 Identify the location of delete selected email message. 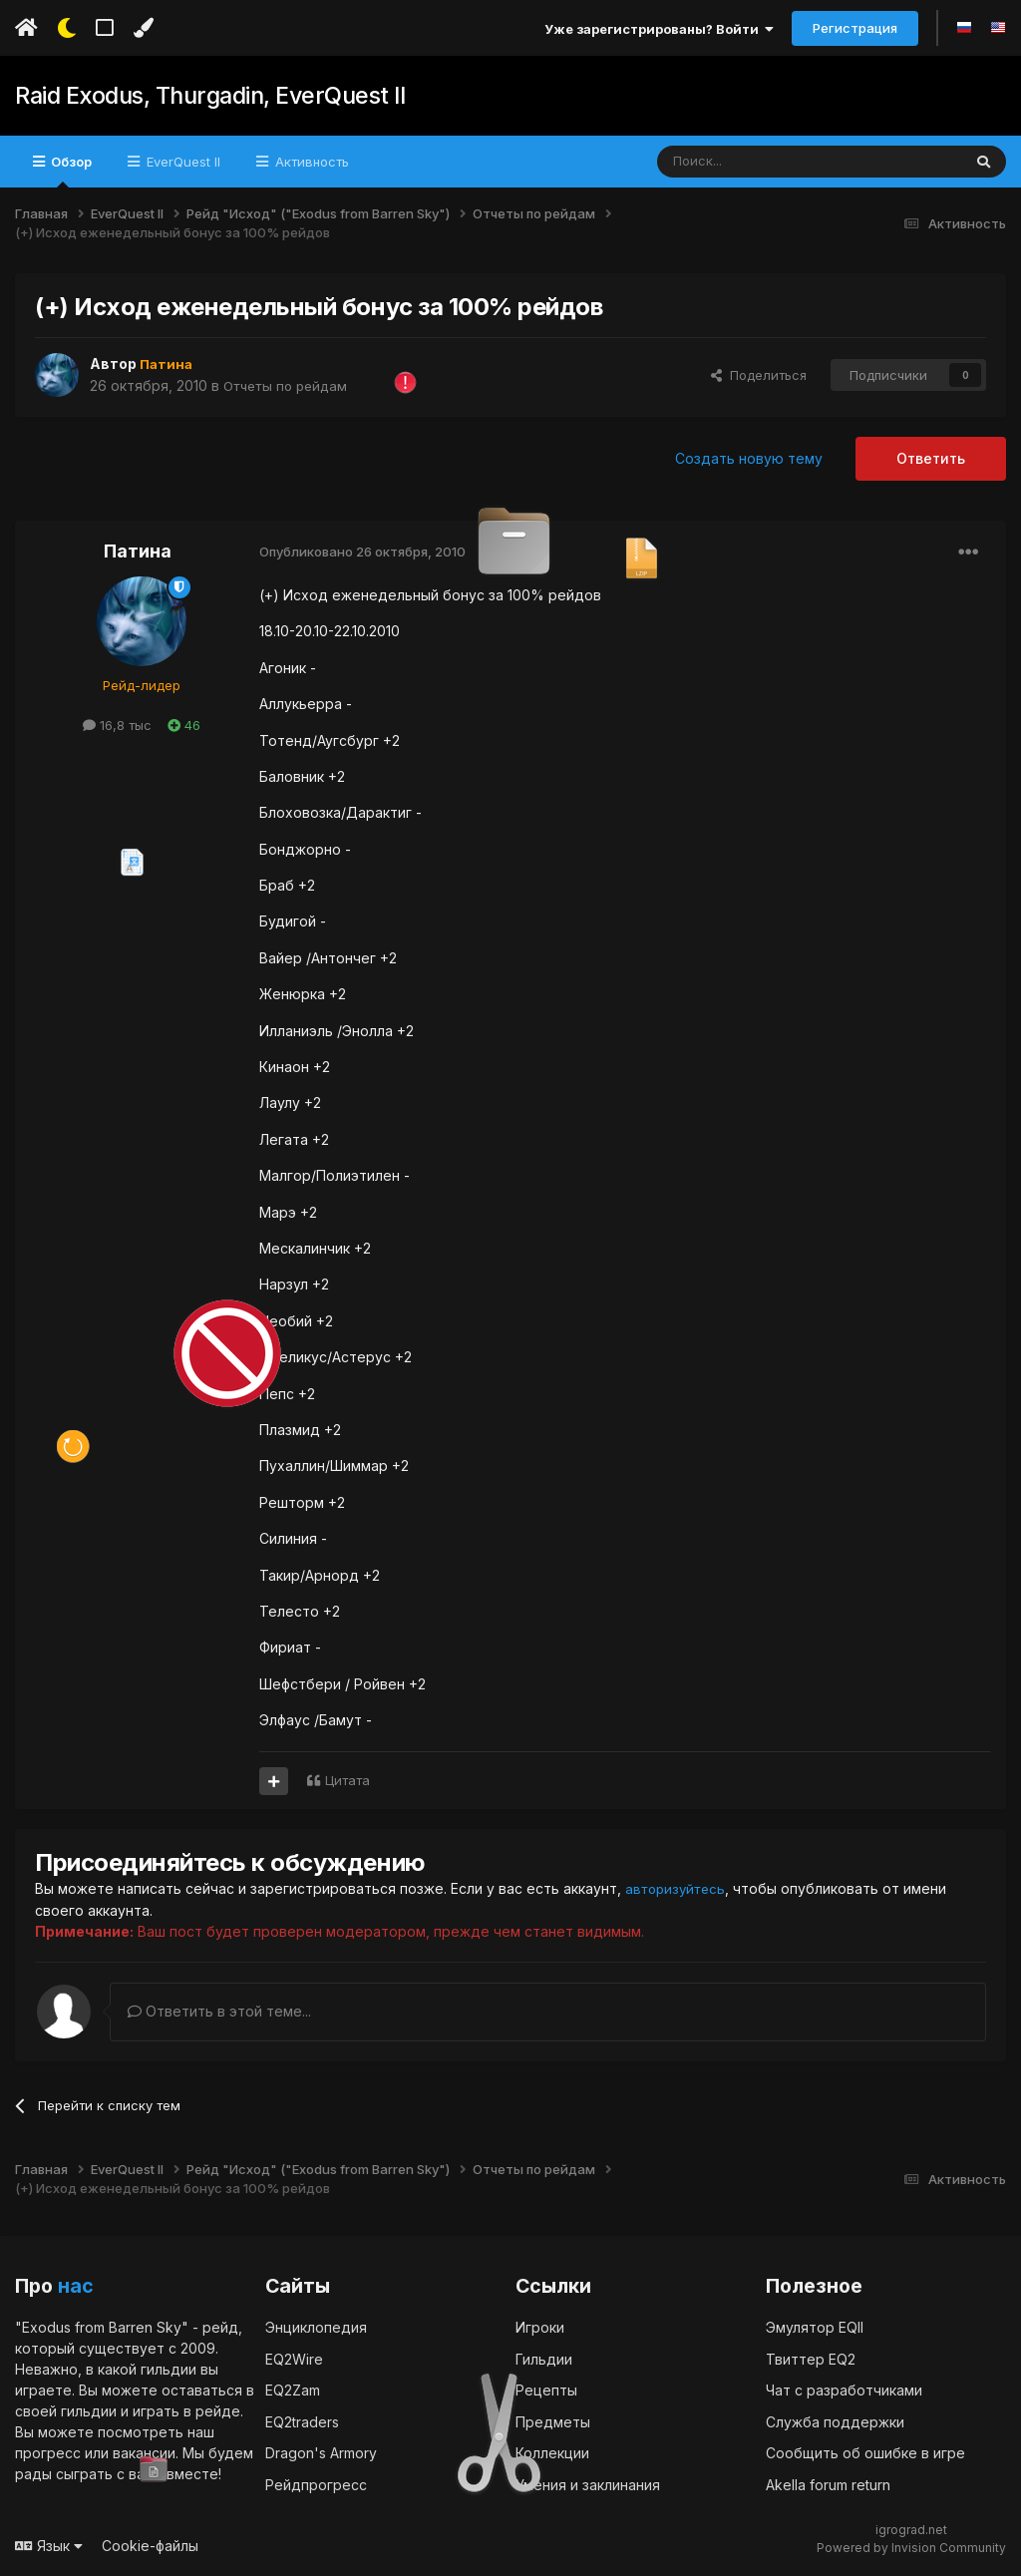
(227, 1353).